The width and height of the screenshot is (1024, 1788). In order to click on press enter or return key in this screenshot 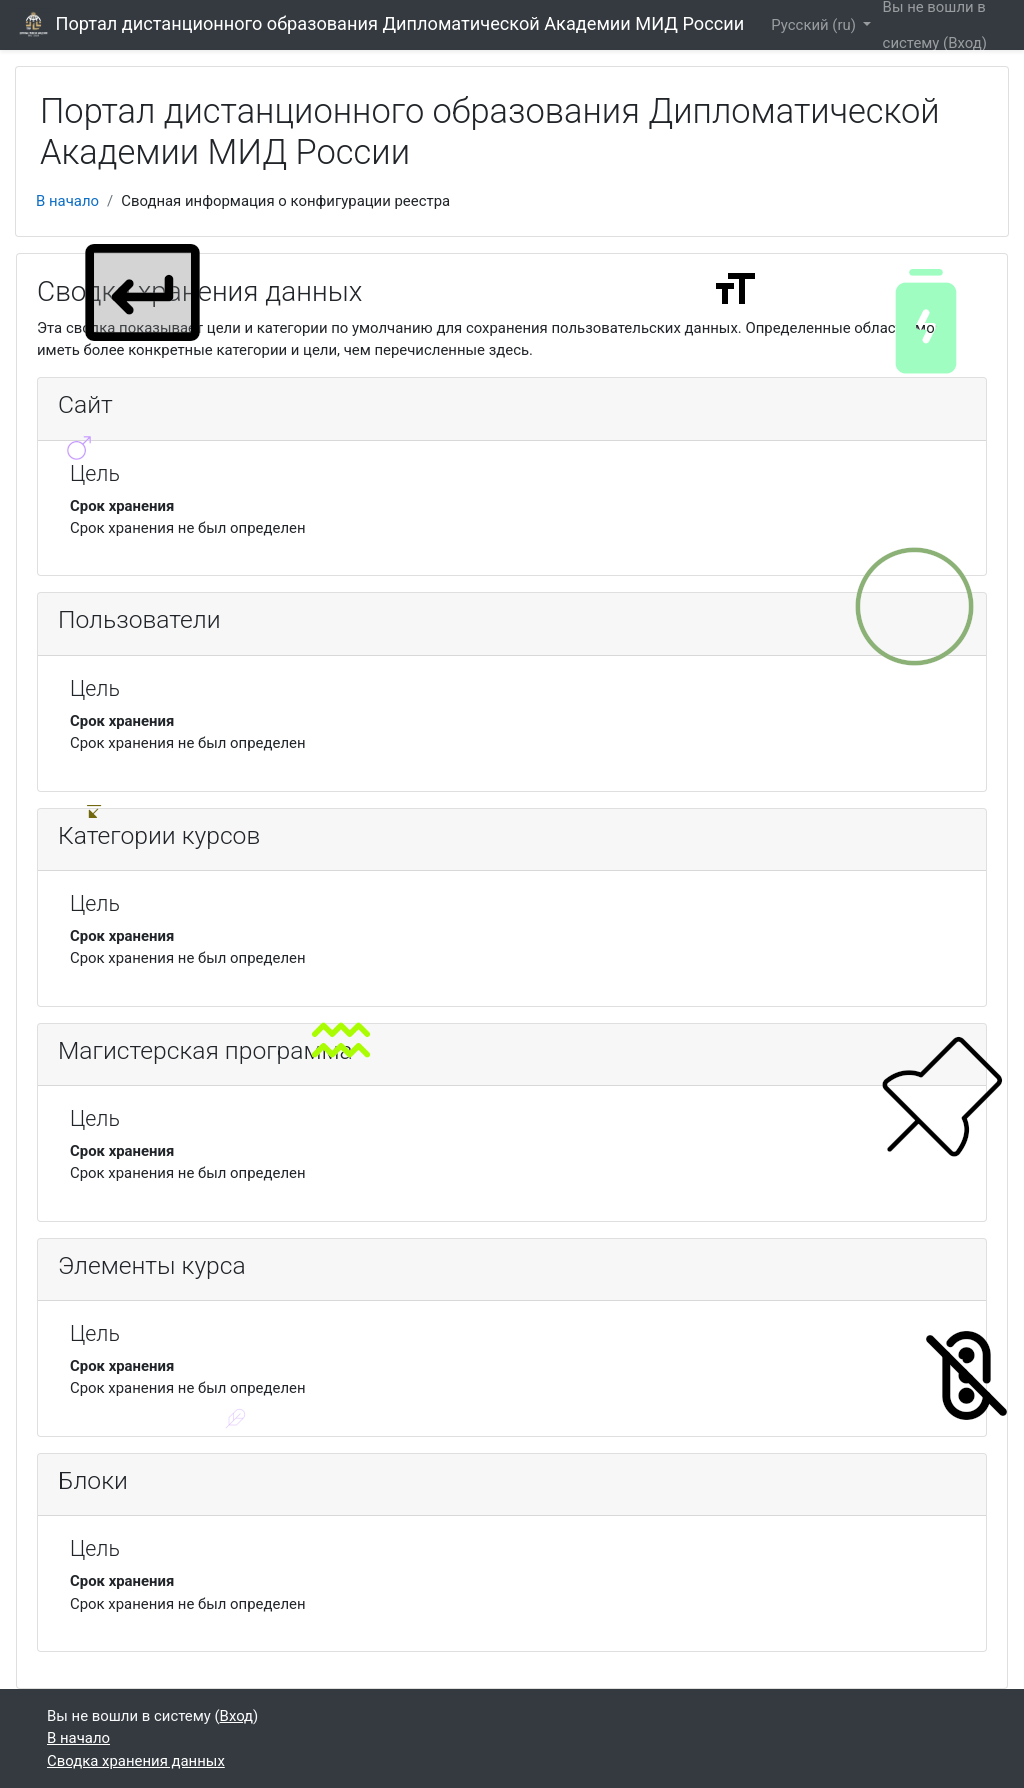, I will do `click(142, 292)`.